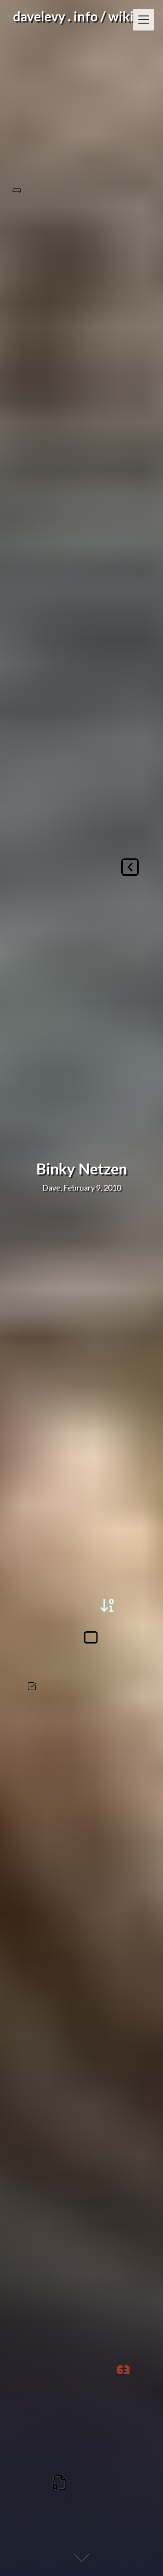 The height and width of the screenshot is (2576, 163). Describe the element at coordinates (123, 2370) in the screenshot. I see `displays the number 63 as a label or identifier` at that location.